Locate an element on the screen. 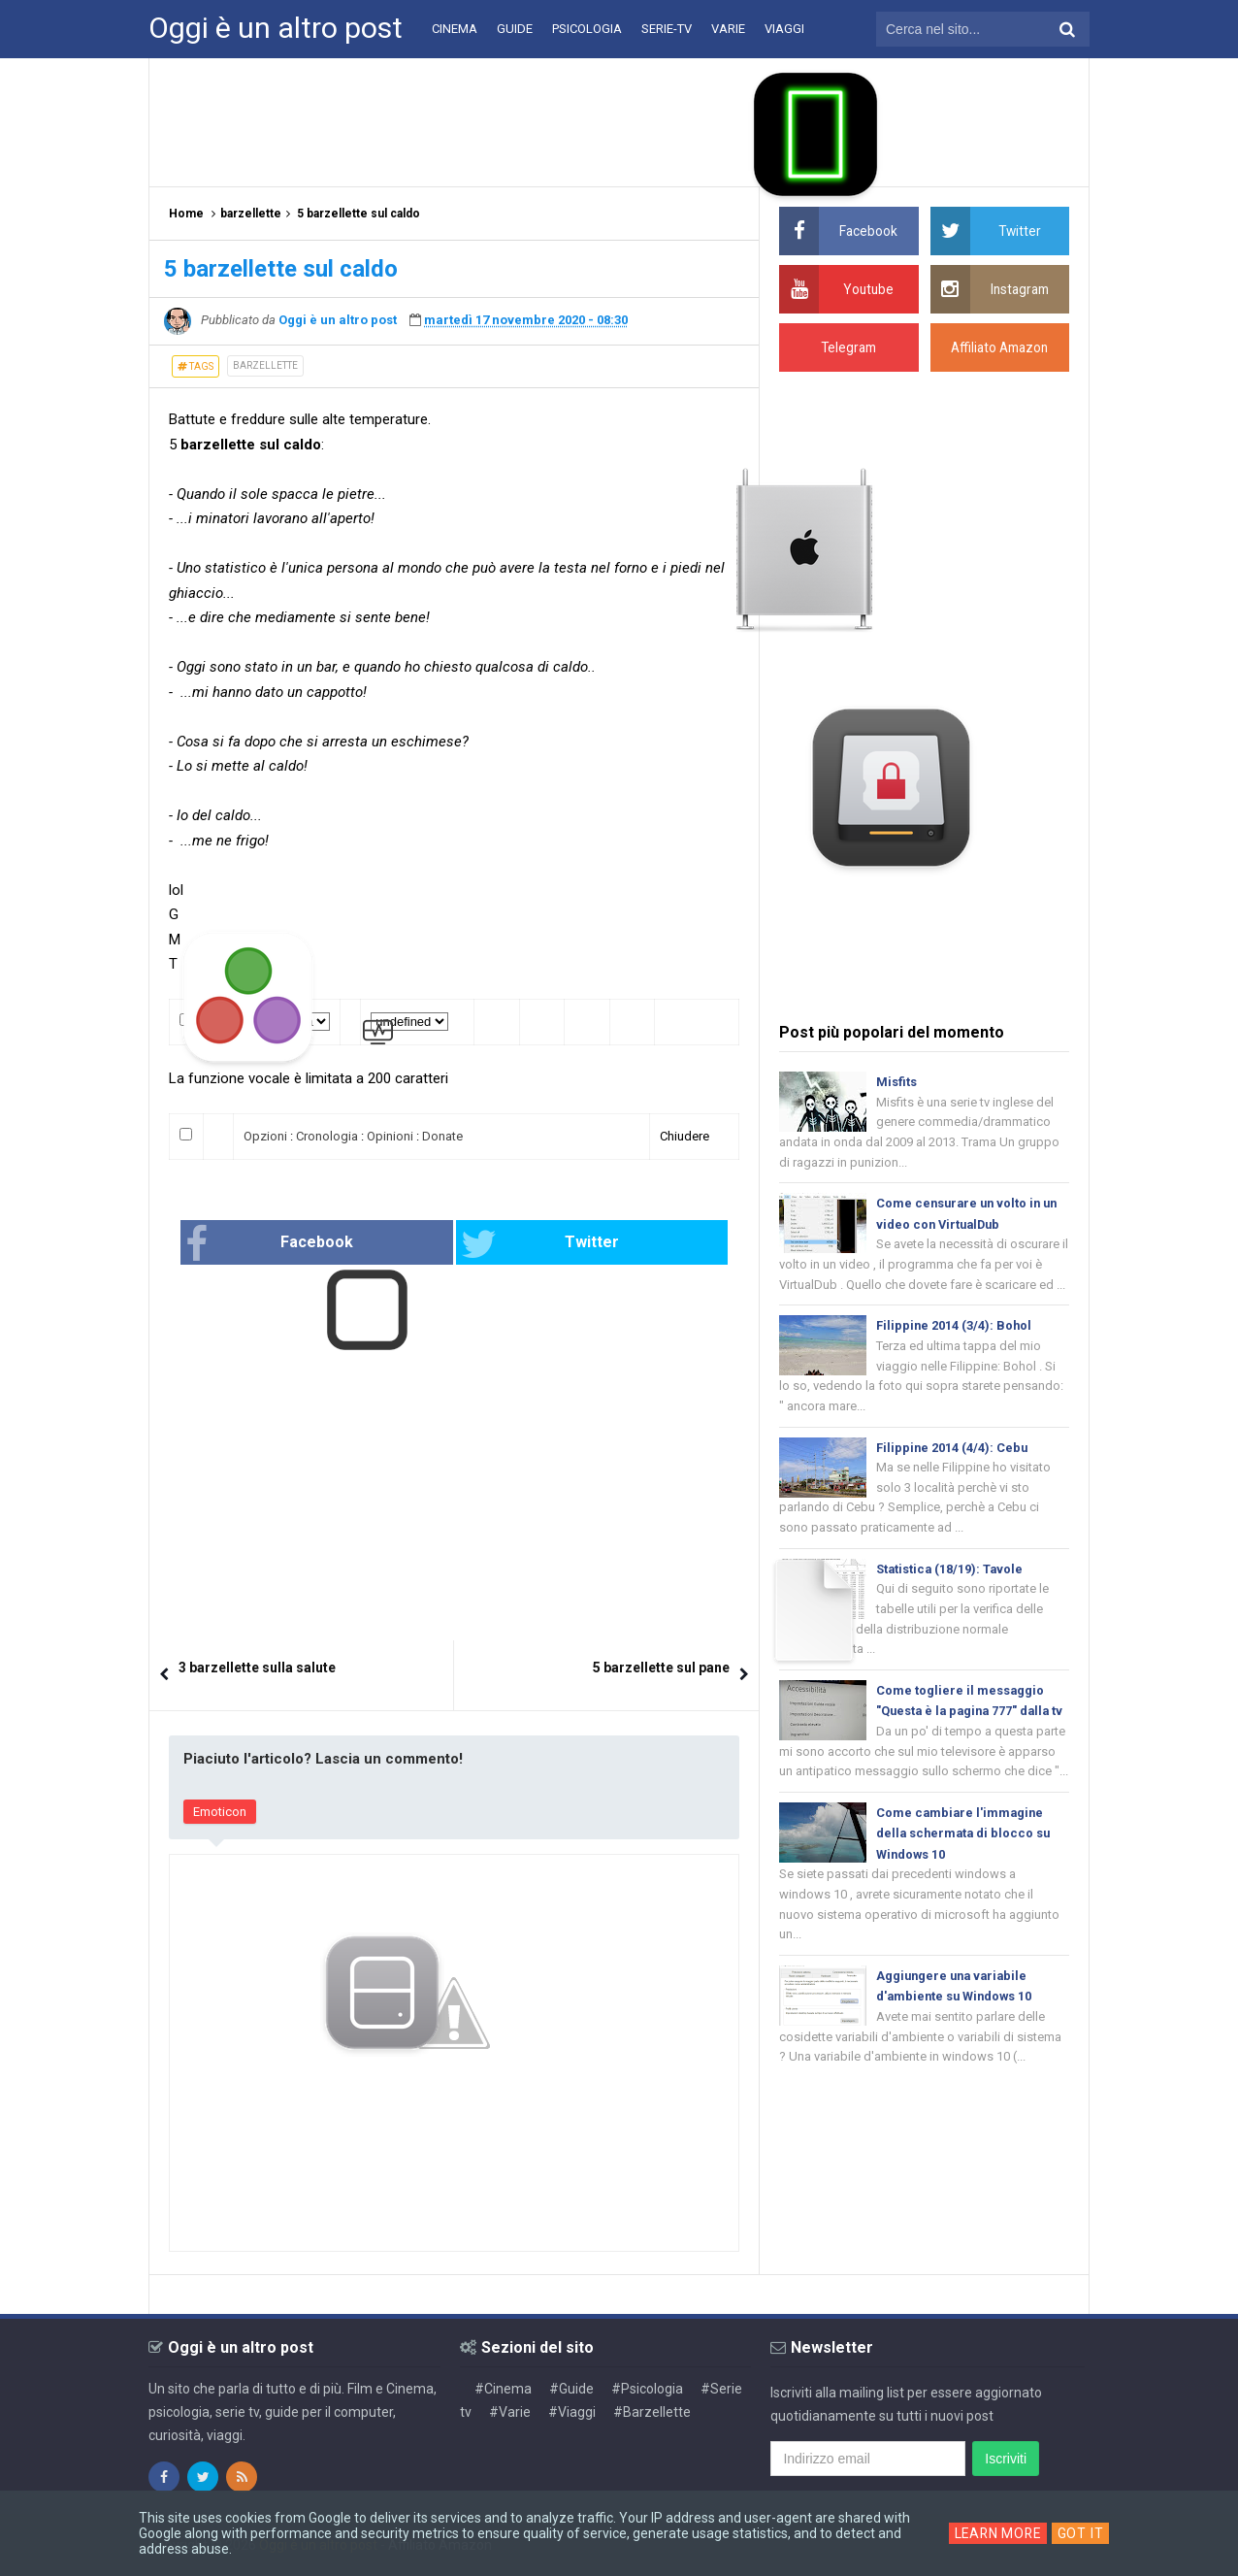  empty checkbox or selection state is located at coordinates (344, 1332).